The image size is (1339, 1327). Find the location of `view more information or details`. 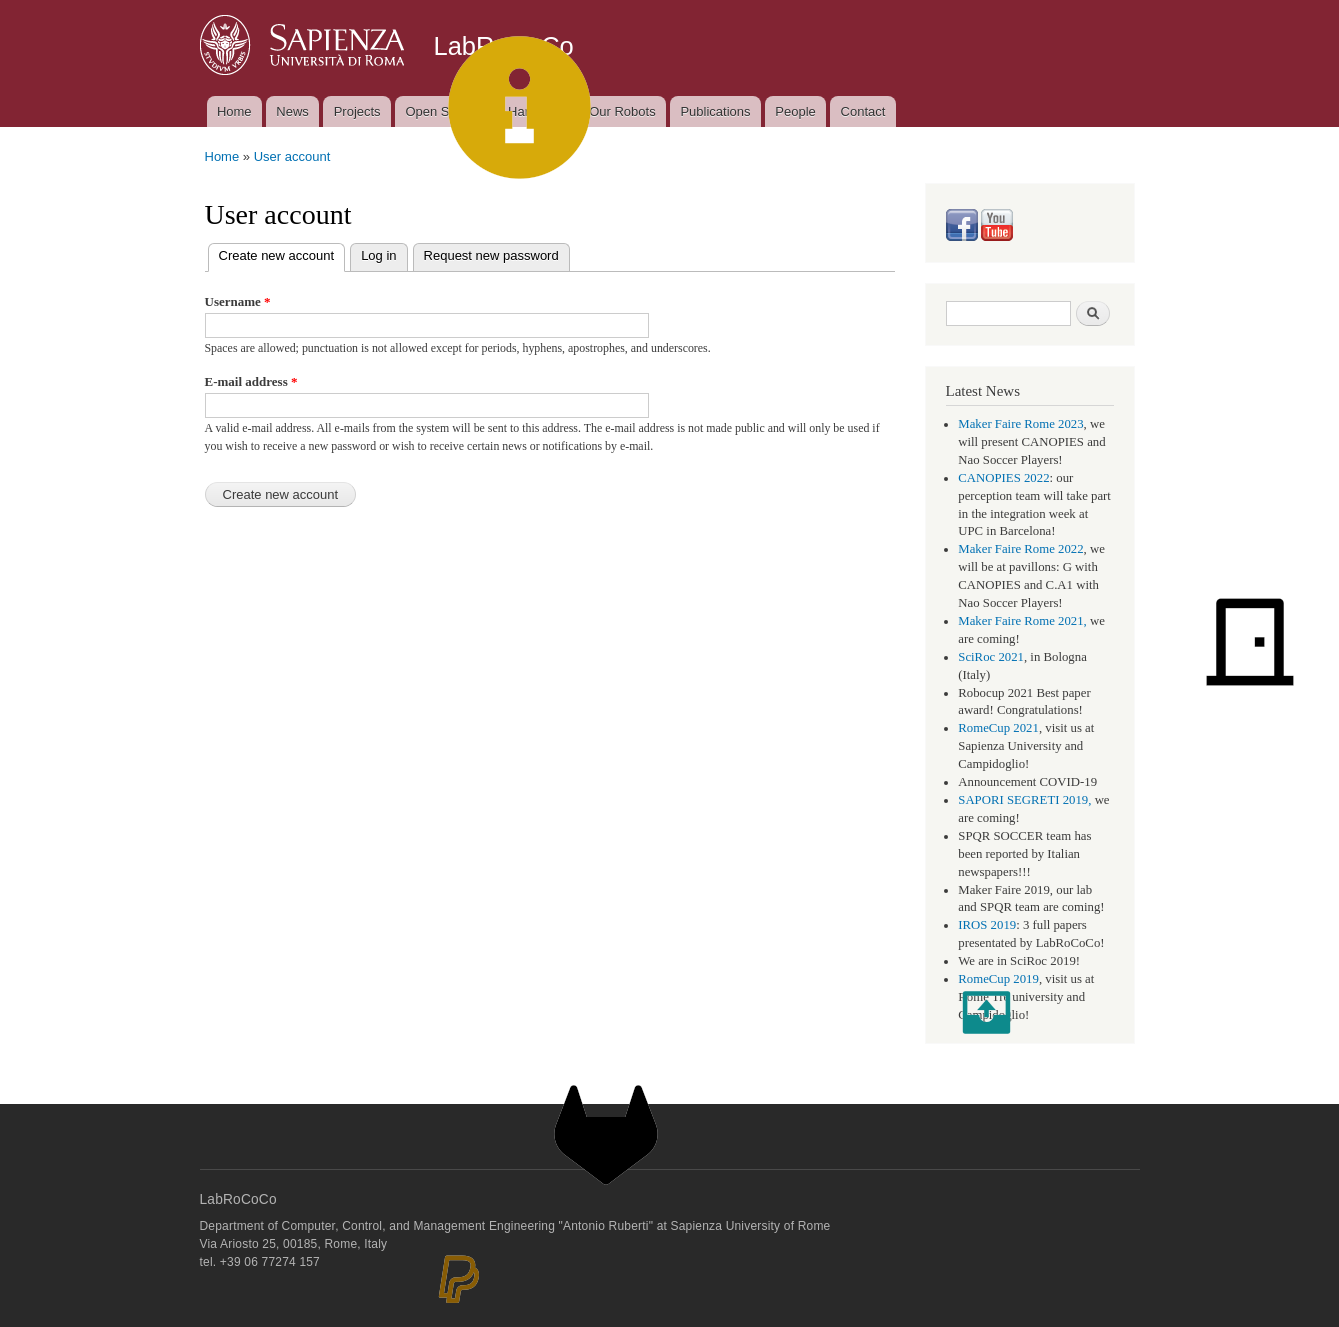

view more information or details is located at coordinates (519, 107).